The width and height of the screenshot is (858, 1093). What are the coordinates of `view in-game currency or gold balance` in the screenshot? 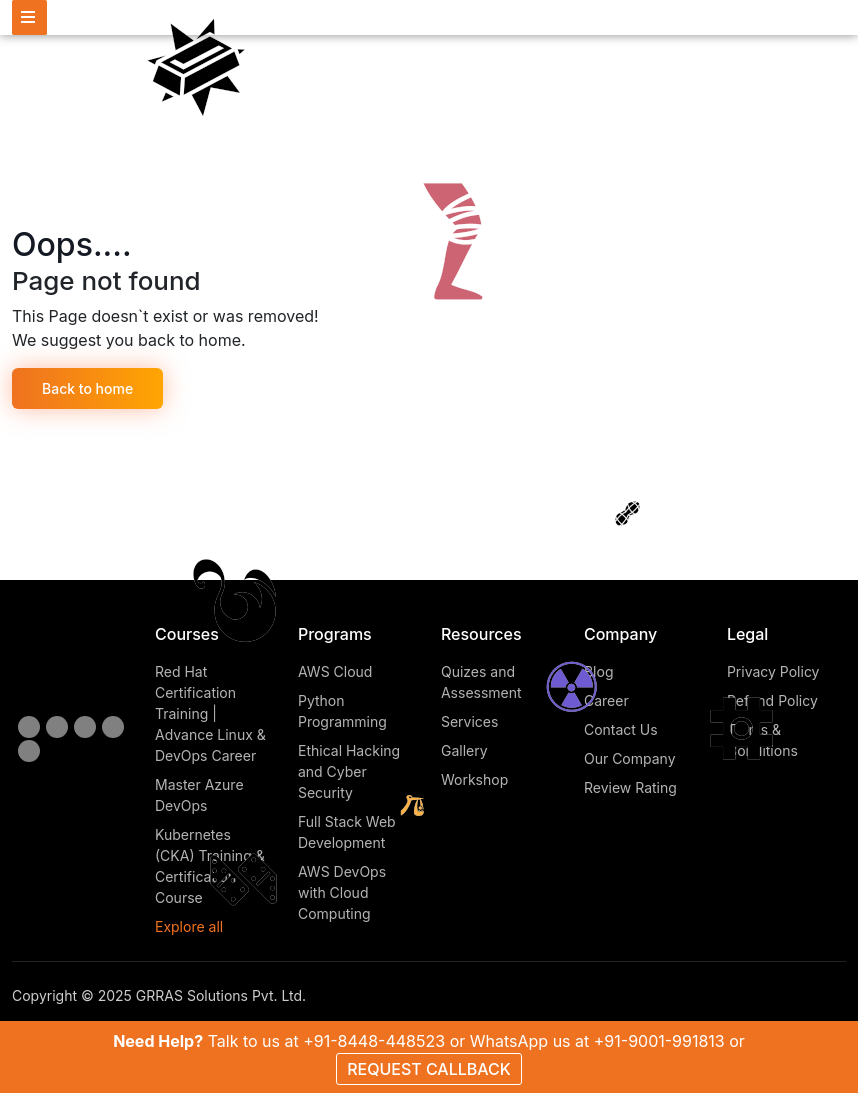 It's located at (196, 66).